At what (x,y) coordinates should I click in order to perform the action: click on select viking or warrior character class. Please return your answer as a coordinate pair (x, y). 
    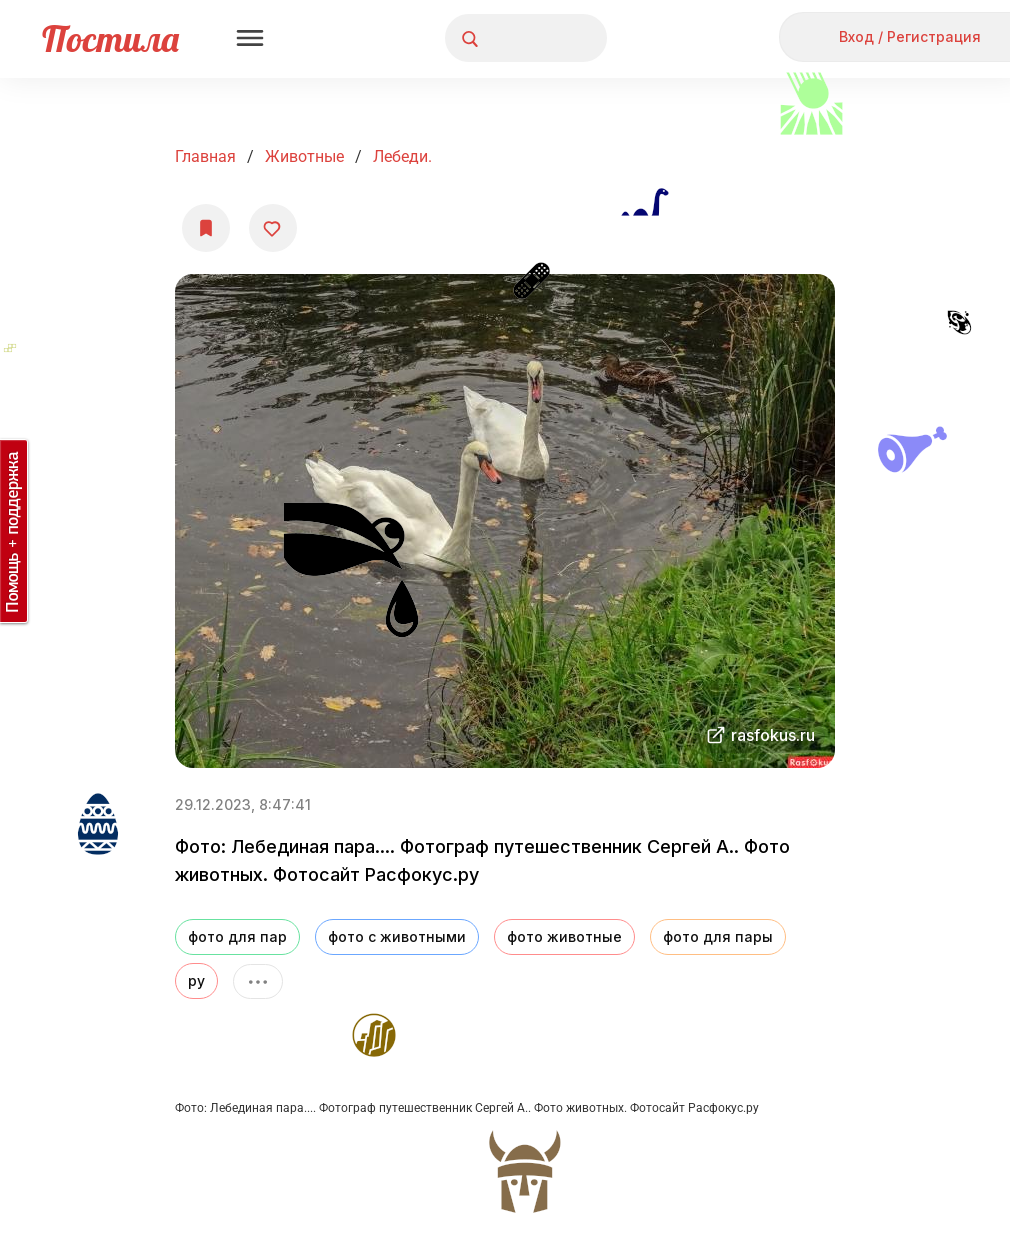
    Looking at the image, I should click on (525, 1171).